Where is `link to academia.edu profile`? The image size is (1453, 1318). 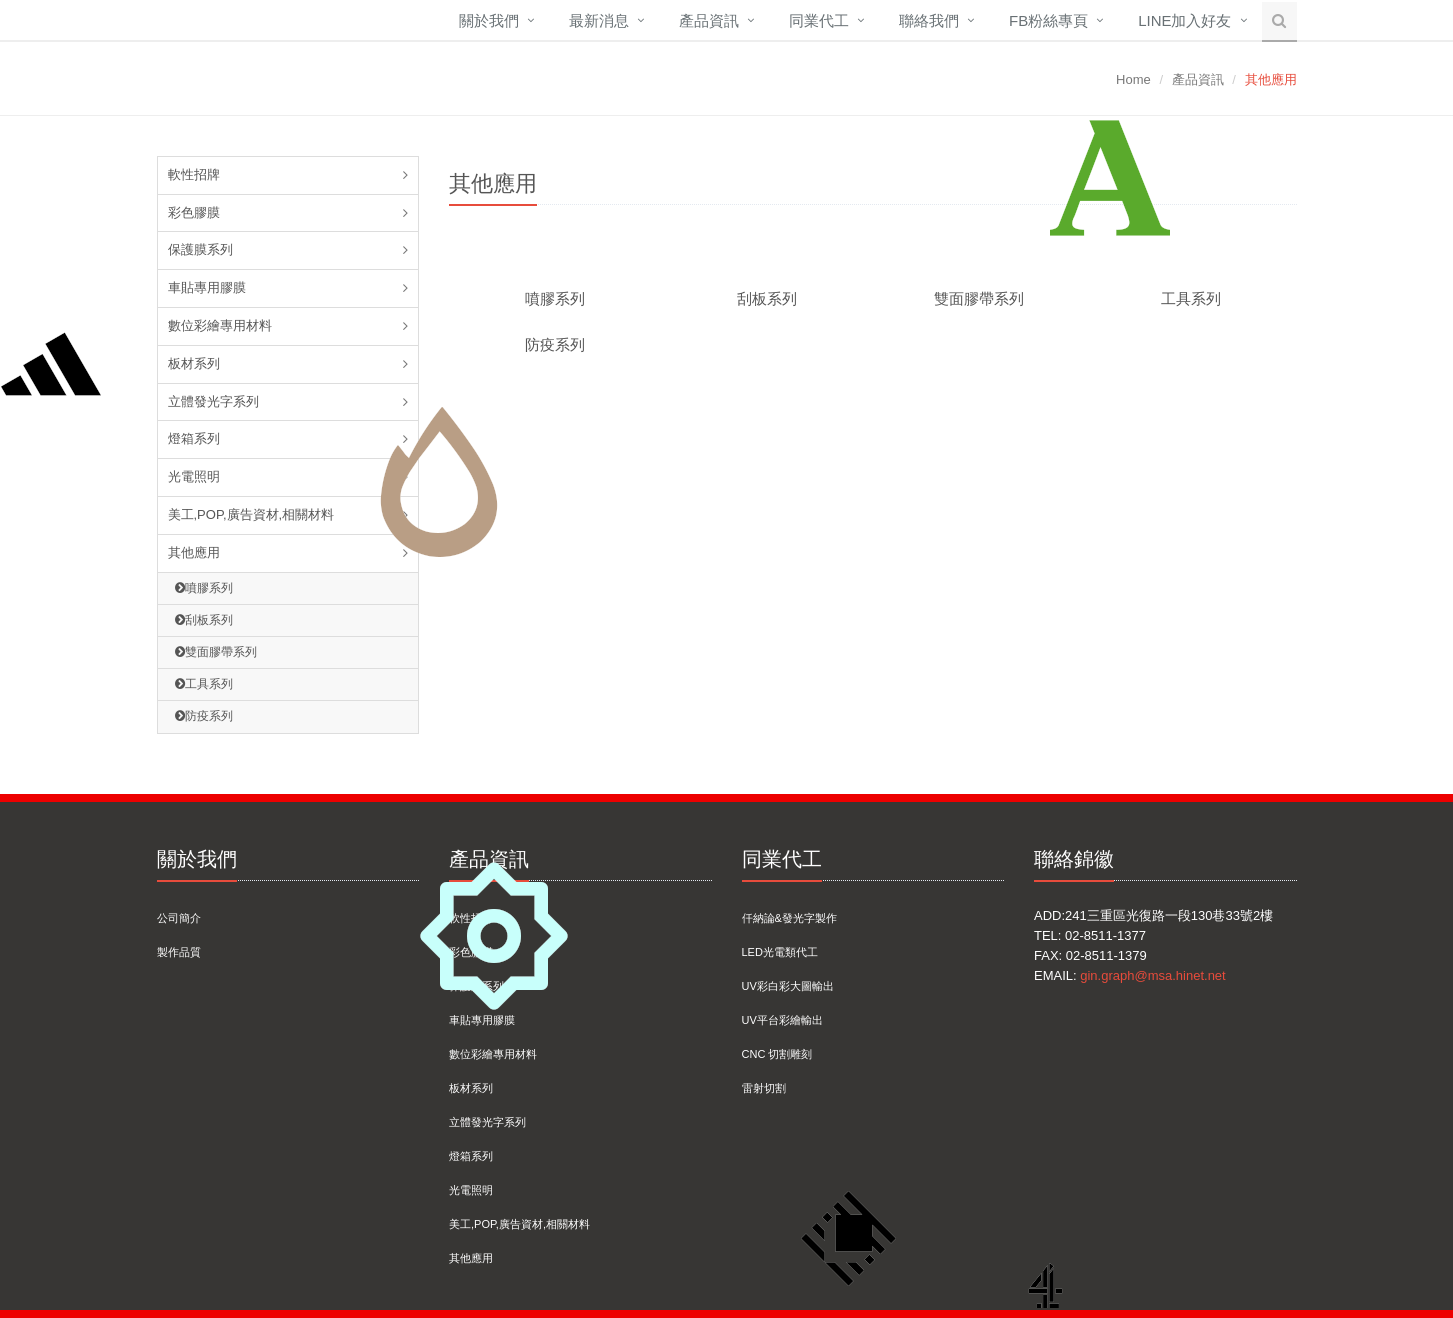
link to academia.edu profile is located at coordinates (1110, 178).